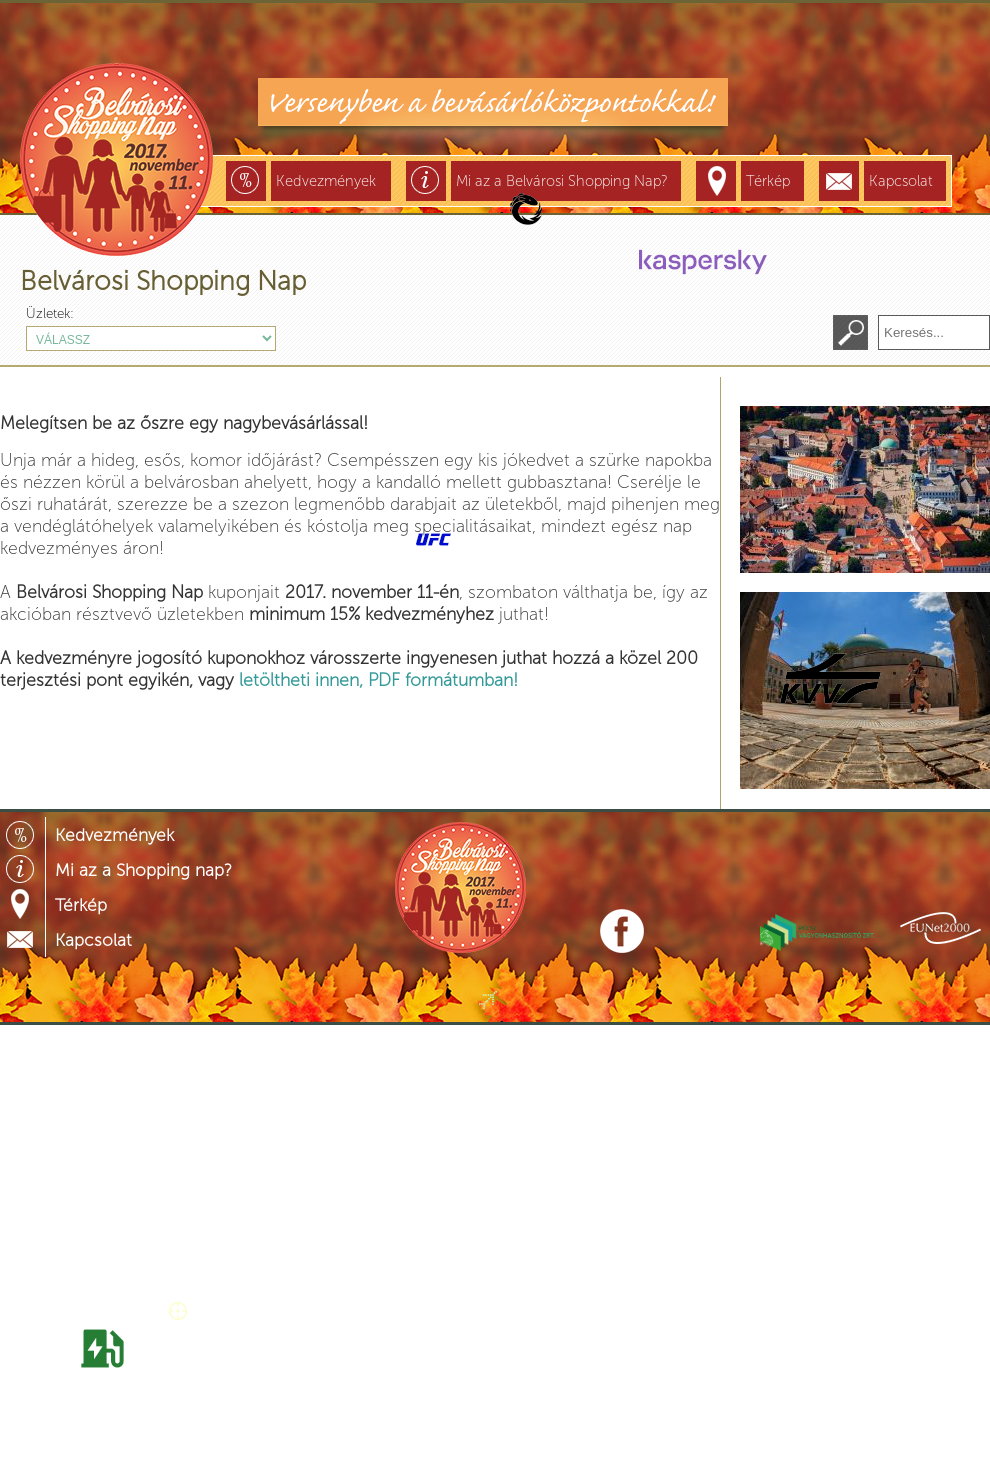 Image resolution: width=990 pixels, height=1466 pixels. Describe the element at coordinates (433, 539) in the screenshot. I see `UFC brand logo` at that location.